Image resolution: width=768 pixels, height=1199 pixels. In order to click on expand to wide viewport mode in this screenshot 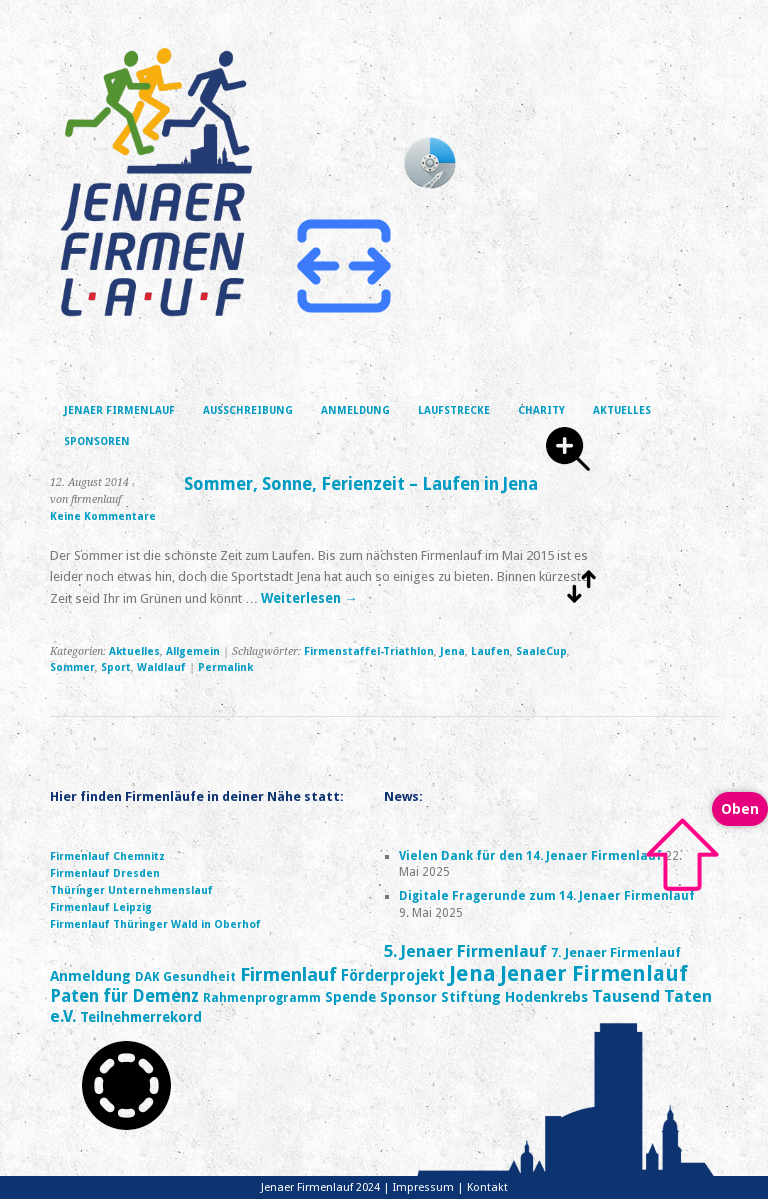, I will do `click(344, 266)`.